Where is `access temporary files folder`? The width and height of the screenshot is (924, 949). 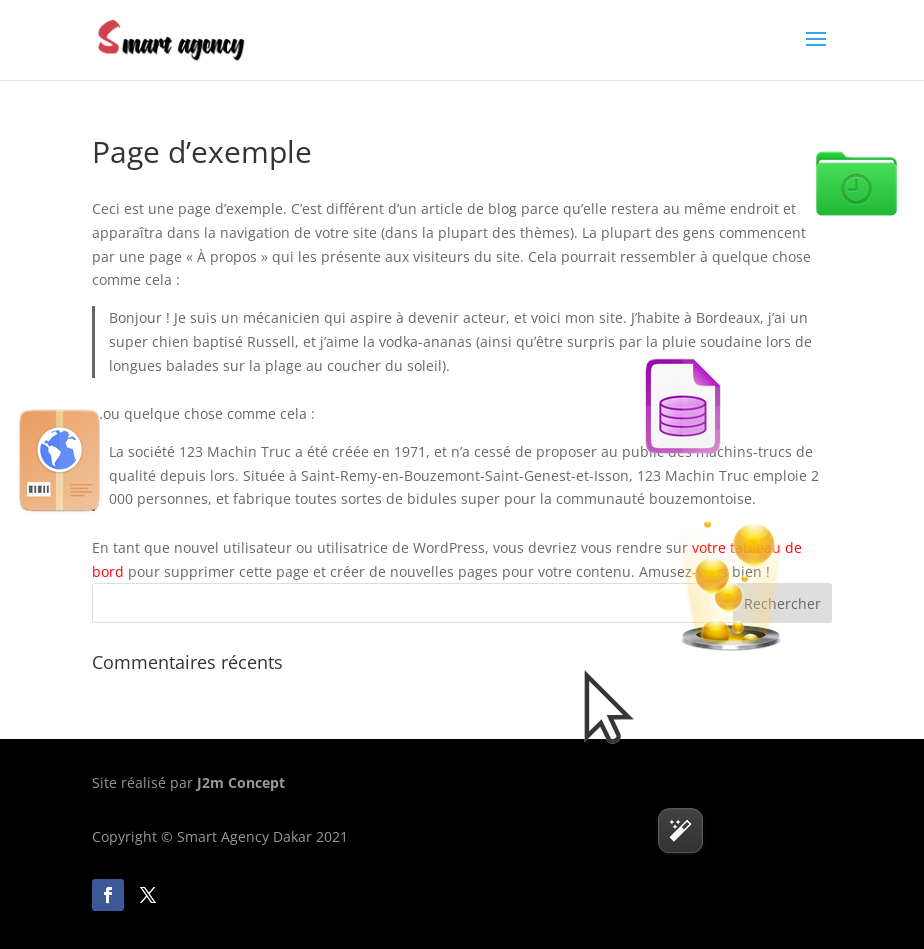 access temporary files folder is located at coordinates (856, 183).